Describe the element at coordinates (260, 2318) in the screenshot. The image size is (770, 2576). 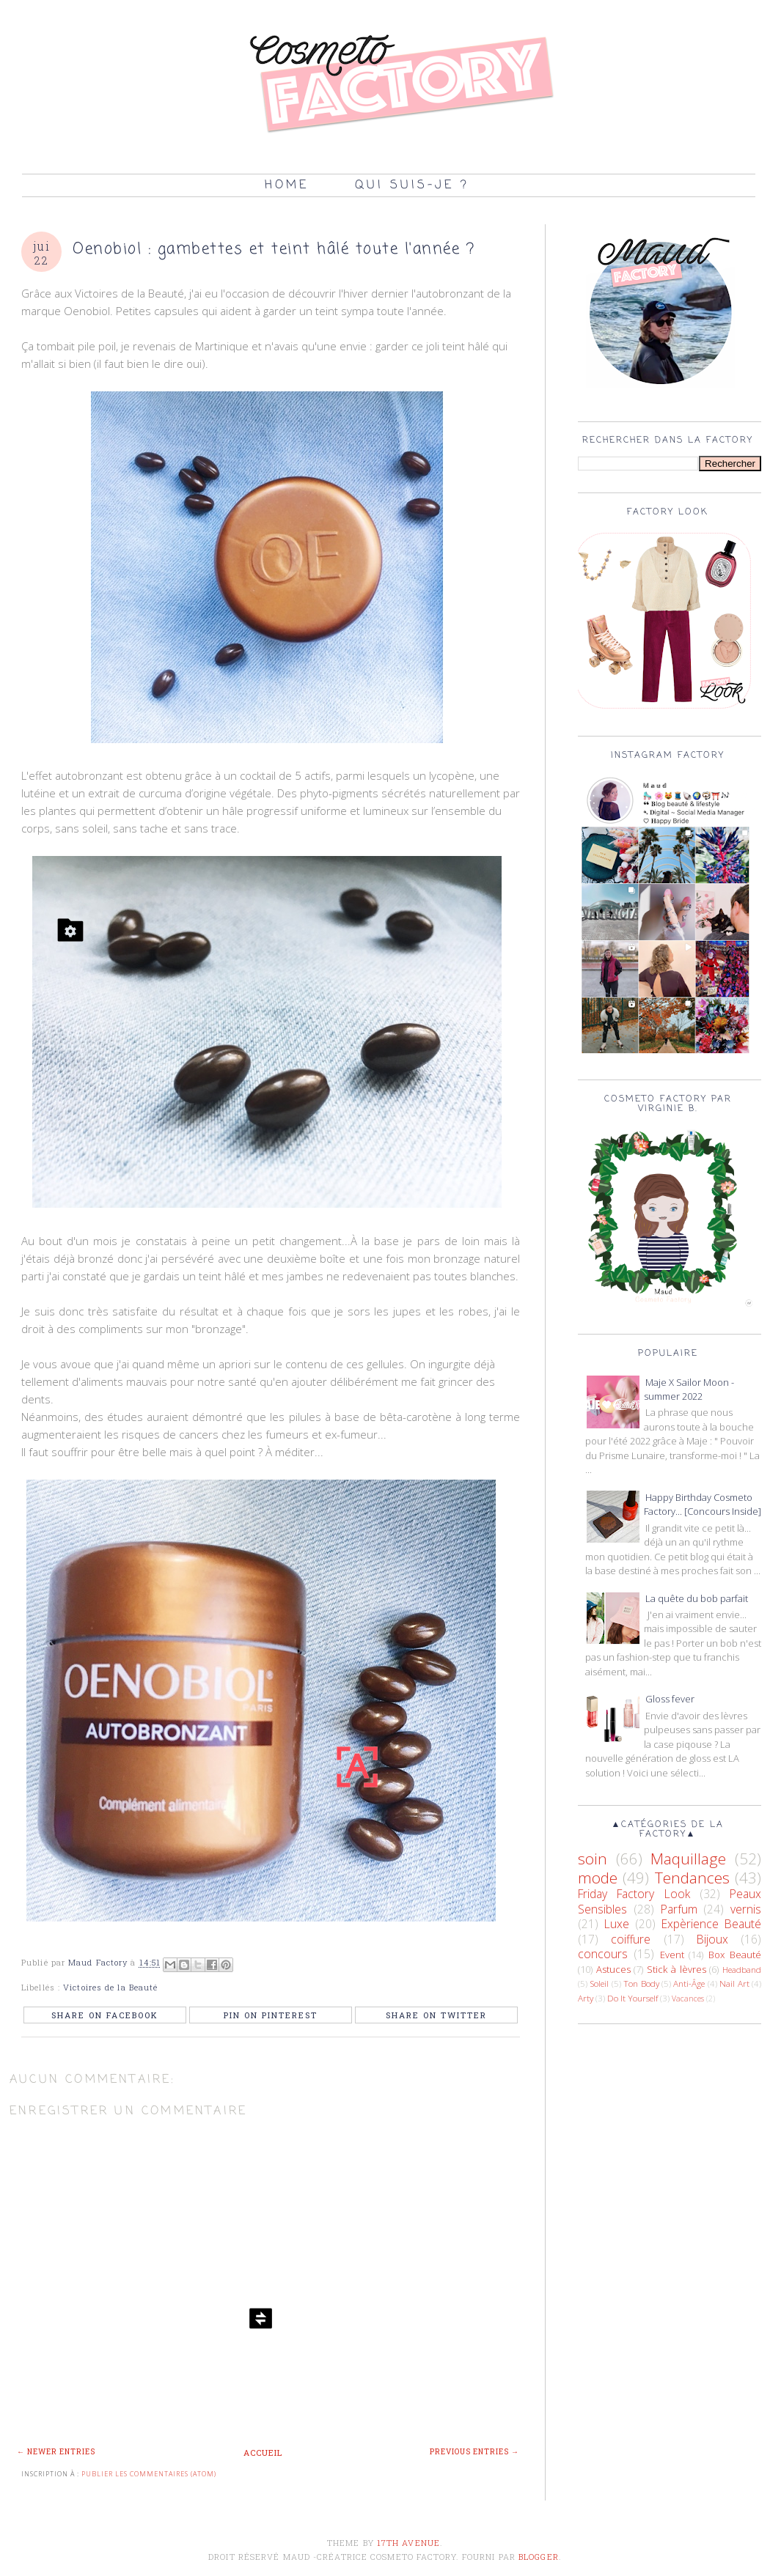
I see `exchange or swap currency` at that location.